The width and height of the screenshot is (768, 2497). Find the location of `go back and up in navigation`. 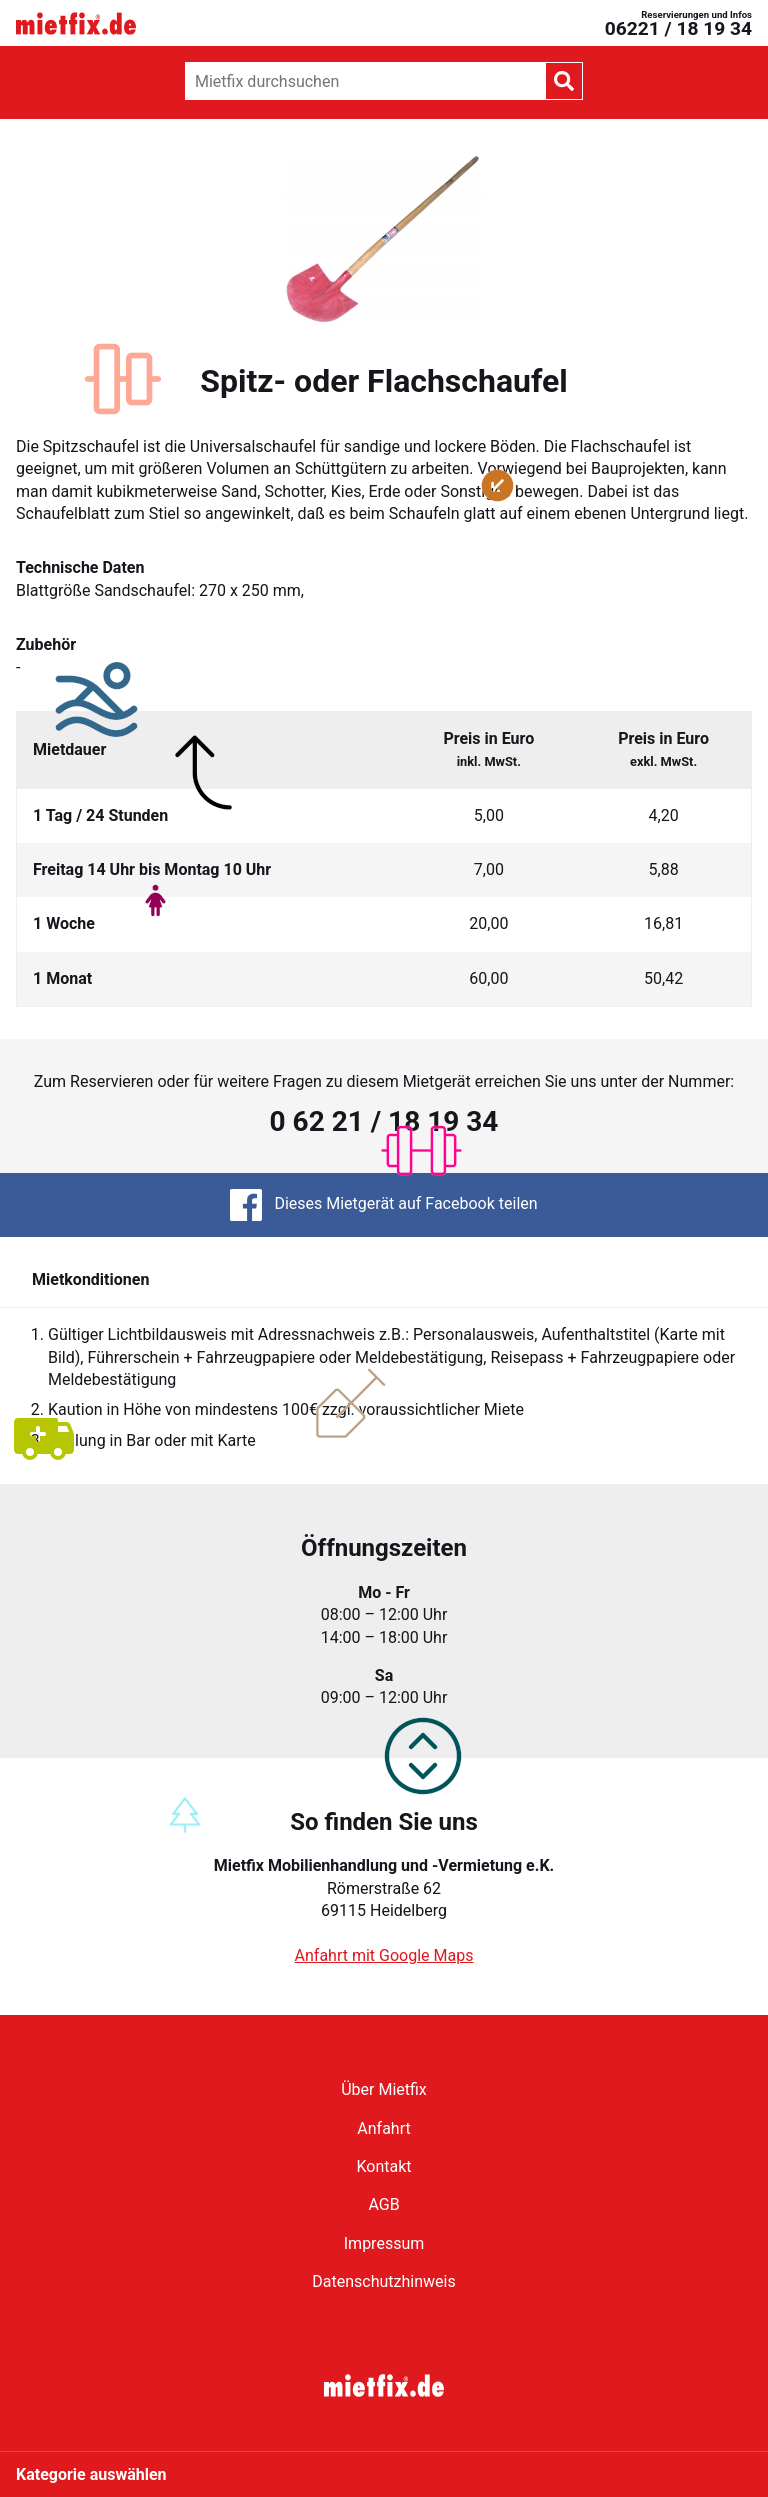

go back and up in navigation is located at coordinates (203, 772).